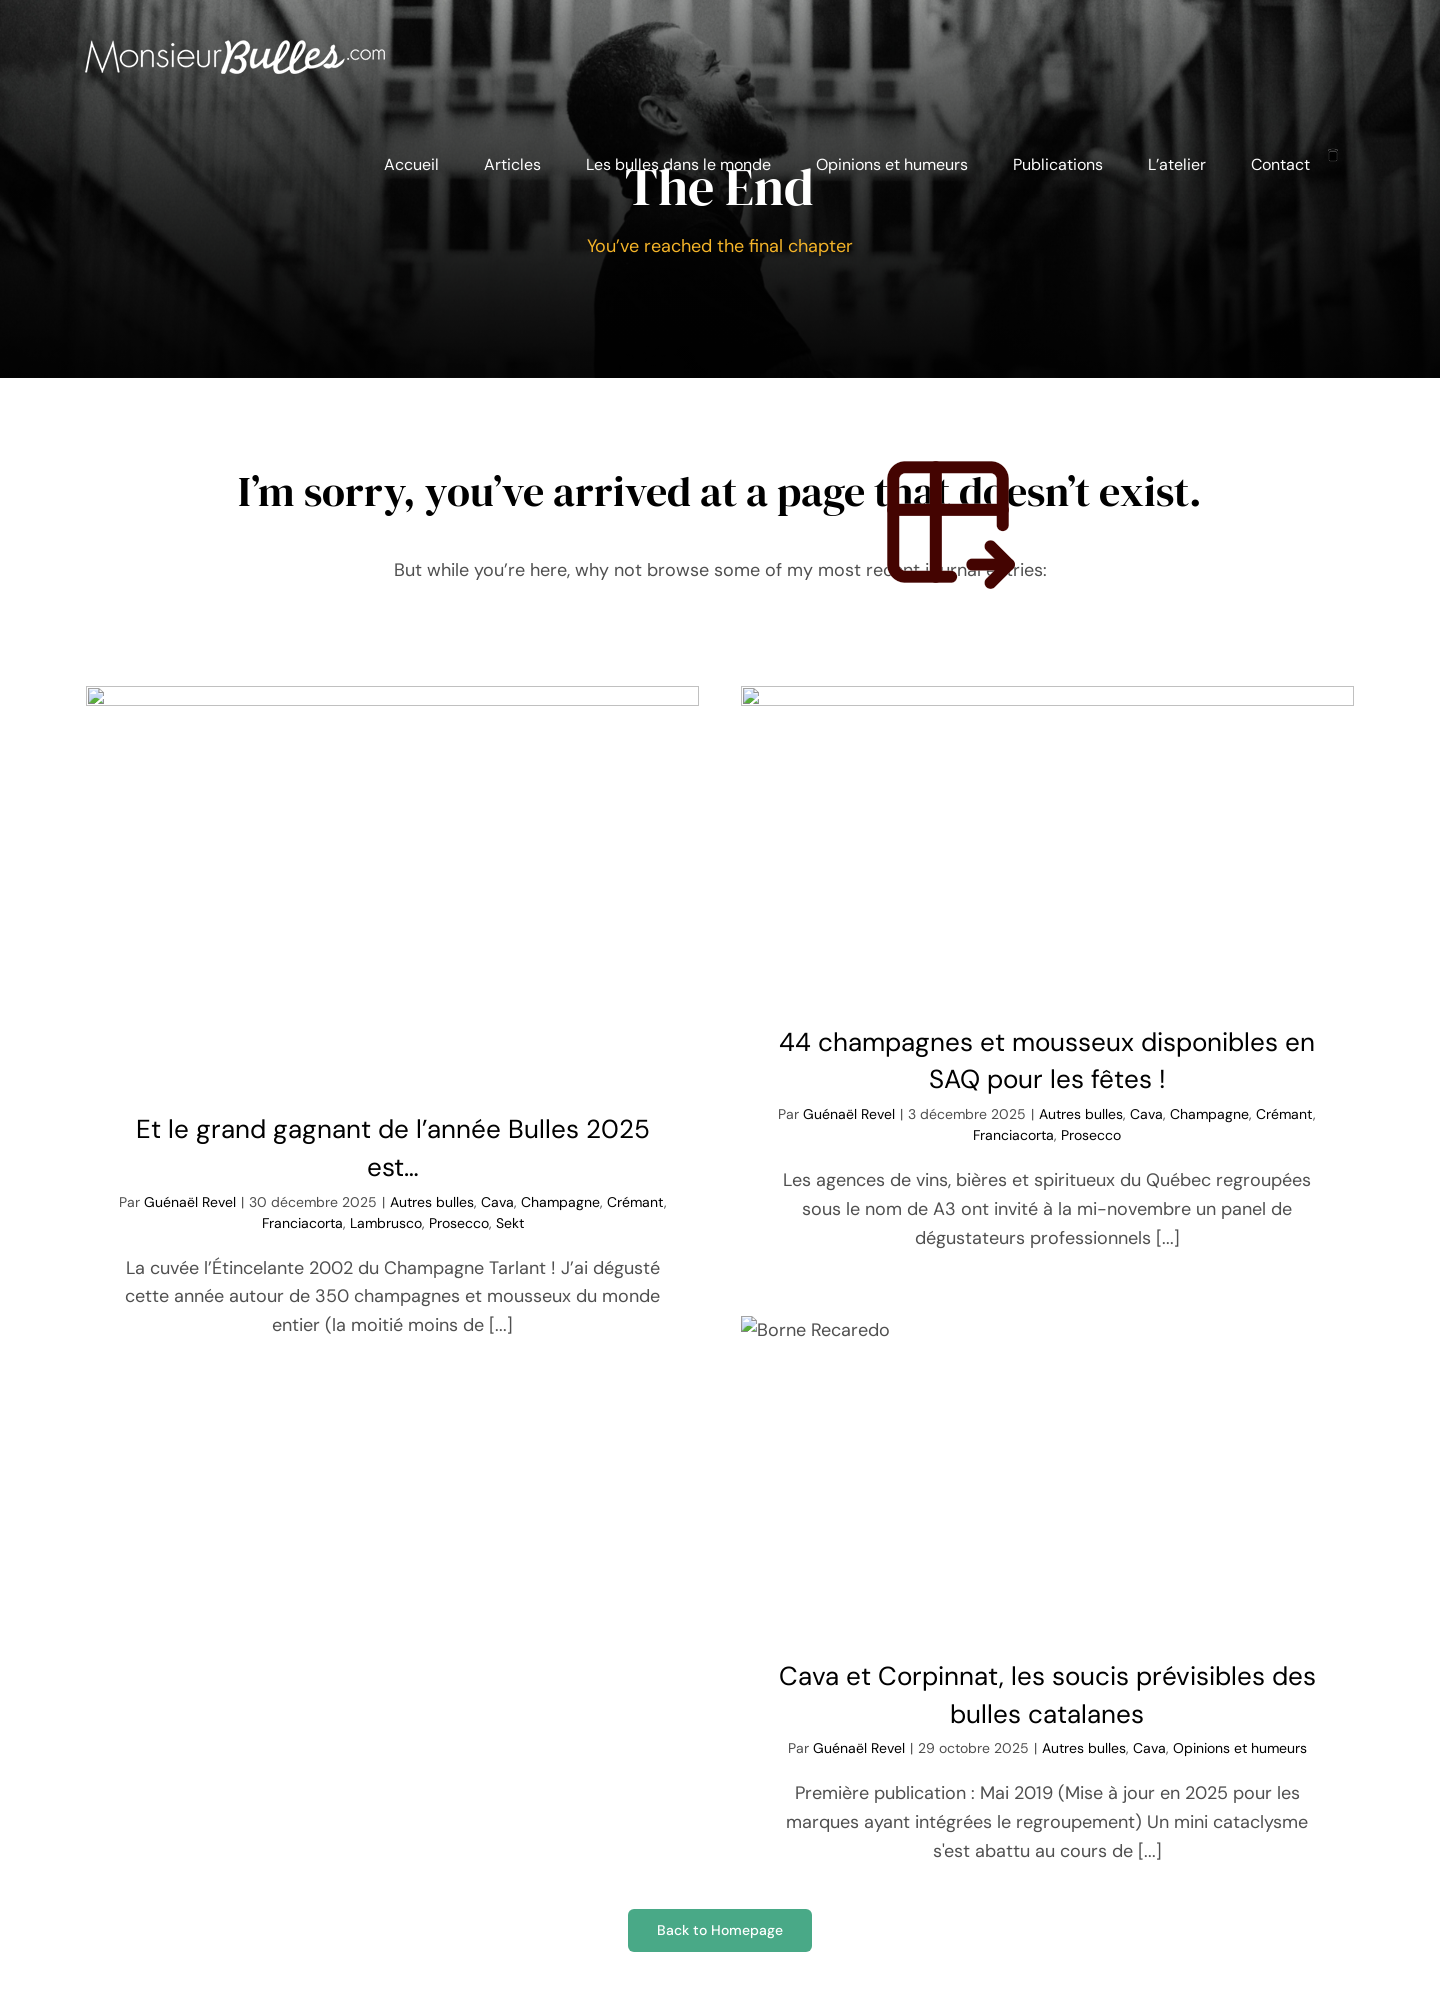 The width and height of the screenshot is (1440, 1998). What do you see at coordinates (948, 522) in the screenshot?
I see `export table data to external file` at bounding box center [948, 522].